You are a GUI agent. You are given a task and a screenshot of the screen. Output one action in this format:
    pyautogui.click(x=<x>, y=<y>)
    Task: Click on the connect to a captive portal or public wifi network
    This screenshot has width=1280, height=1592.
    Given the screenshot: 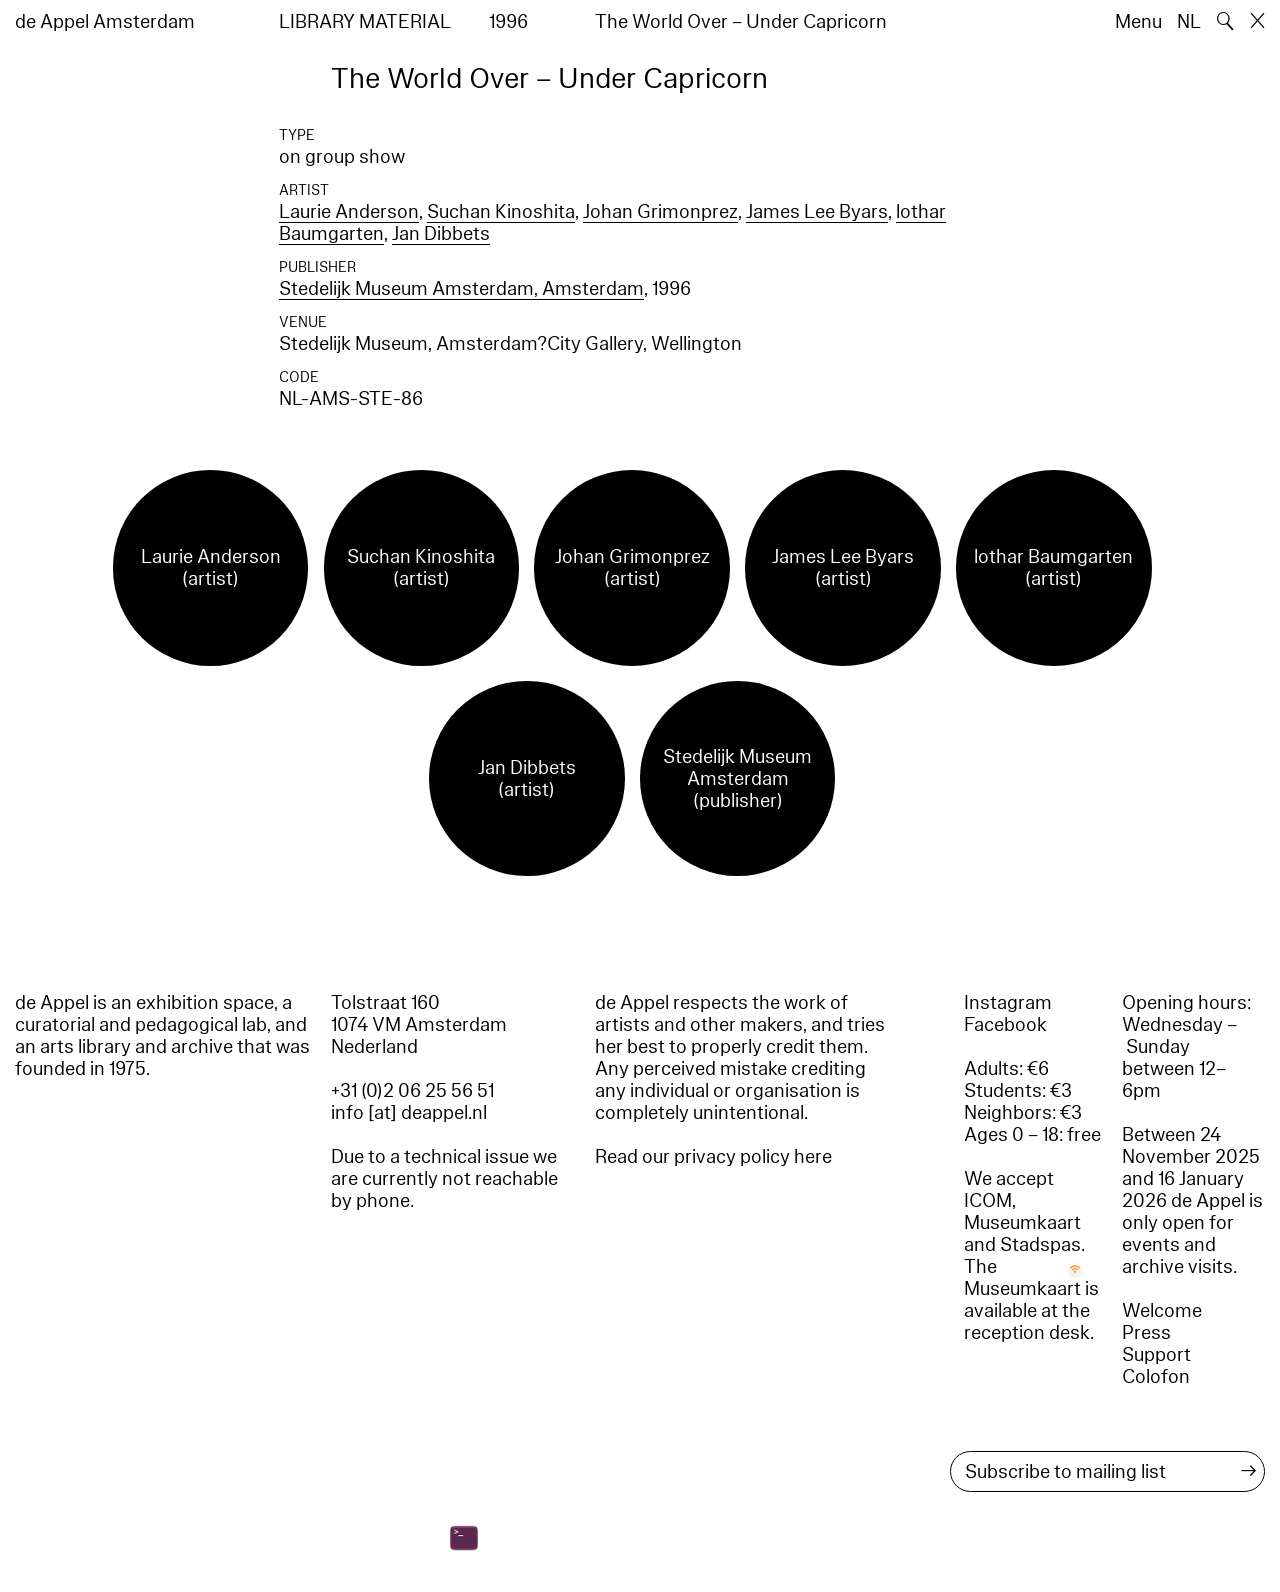 What is the action you would take?
    pyautogui.click(x=1075, y=1269)
    